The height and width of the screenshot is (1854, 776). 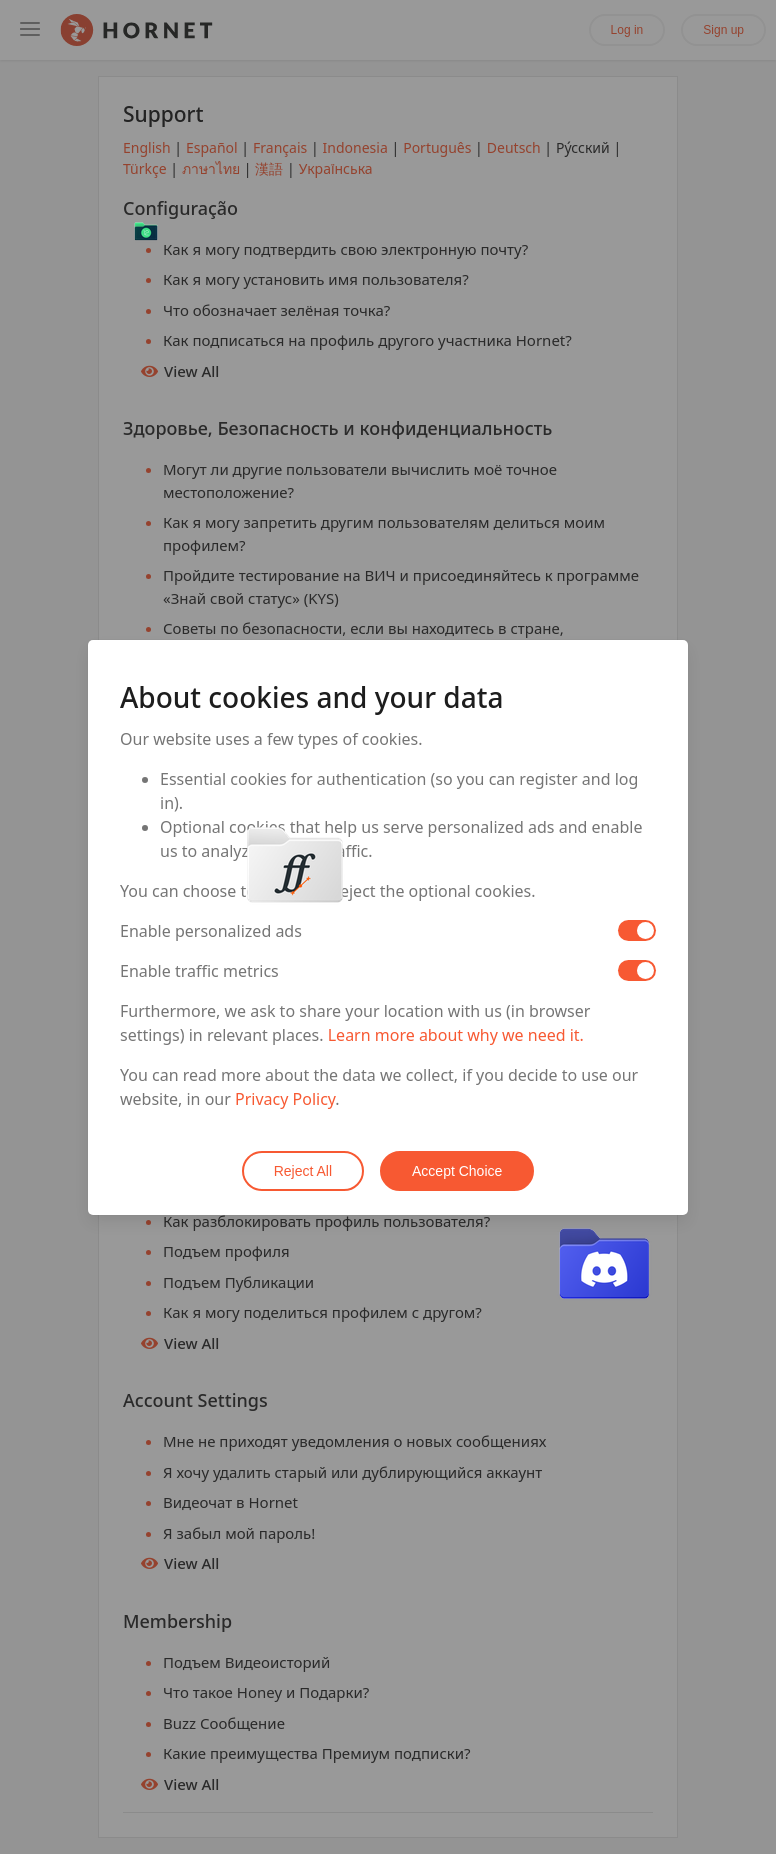 I want to click on open android 12 system files folder, so click(x=146, y=232).